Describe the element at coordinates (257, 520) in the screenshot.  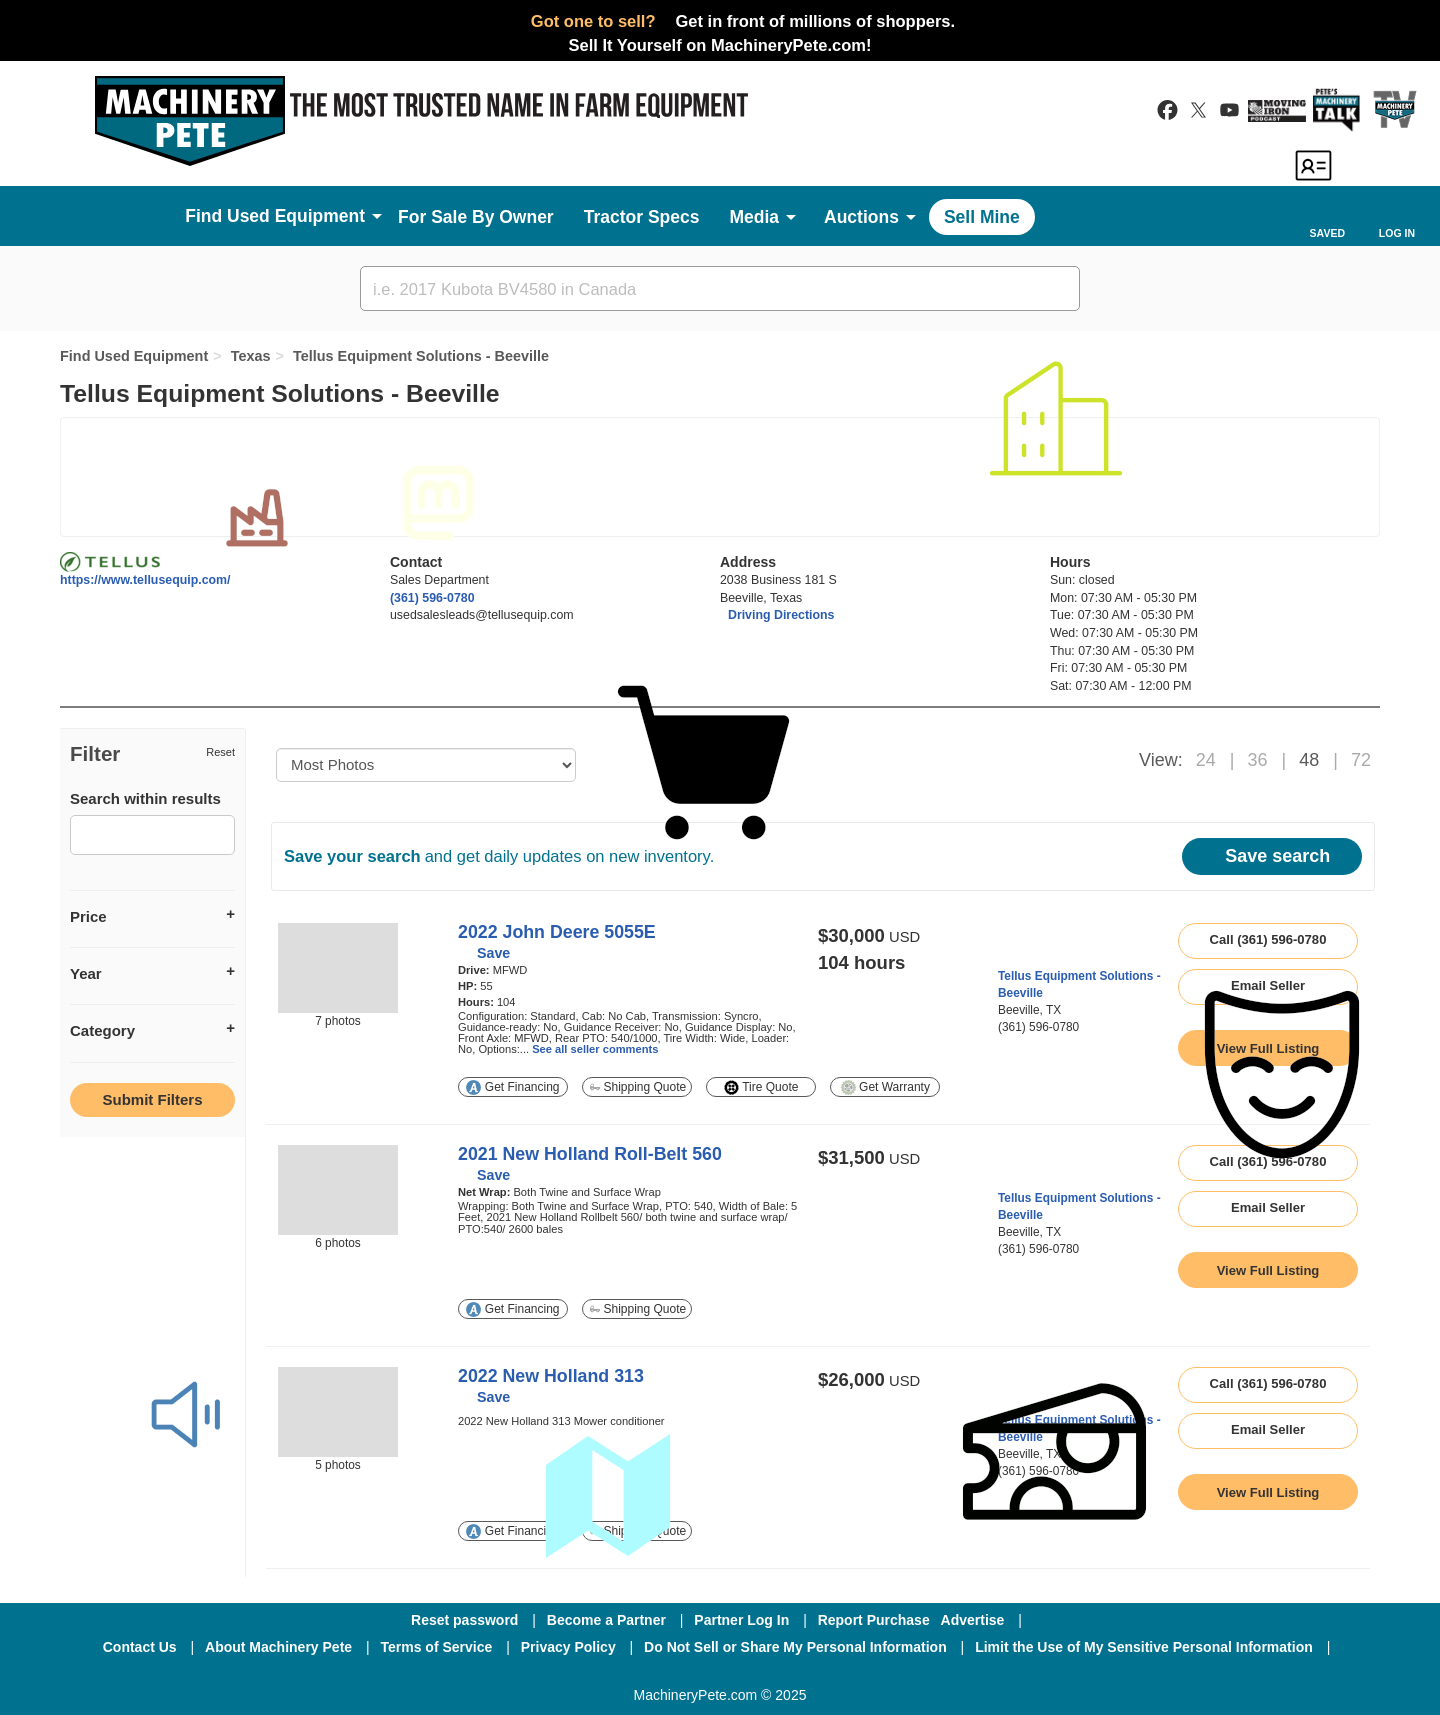
I see `view manufacturing or production settings` at that location.